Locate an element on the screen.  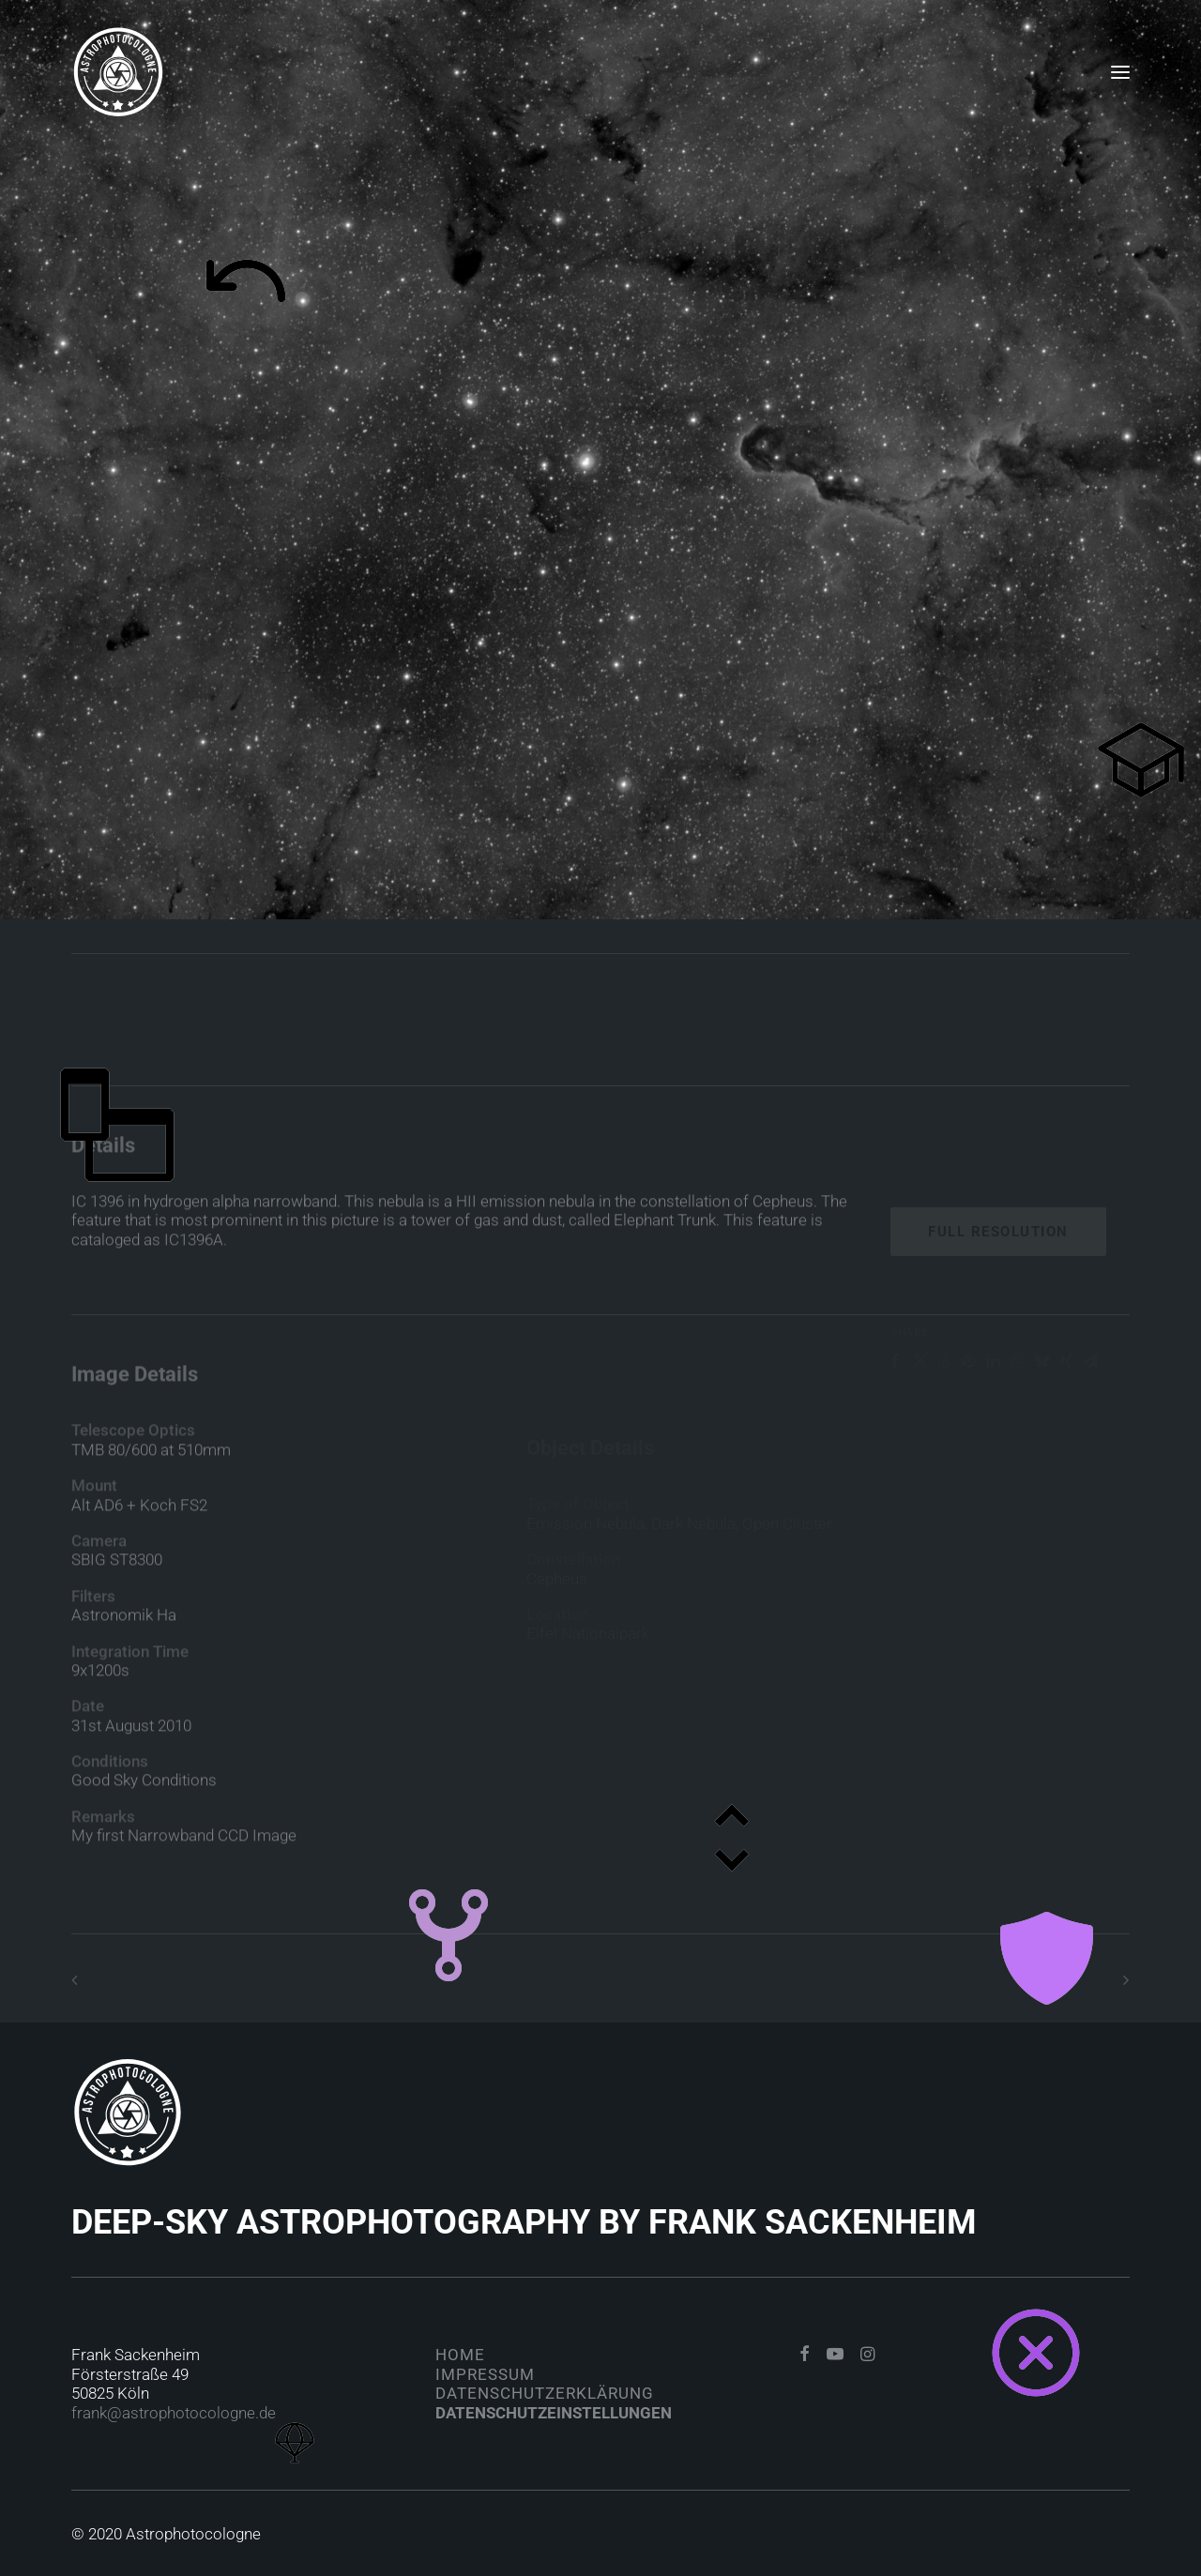
access education or learning content is located at coordinates (1141, 760).